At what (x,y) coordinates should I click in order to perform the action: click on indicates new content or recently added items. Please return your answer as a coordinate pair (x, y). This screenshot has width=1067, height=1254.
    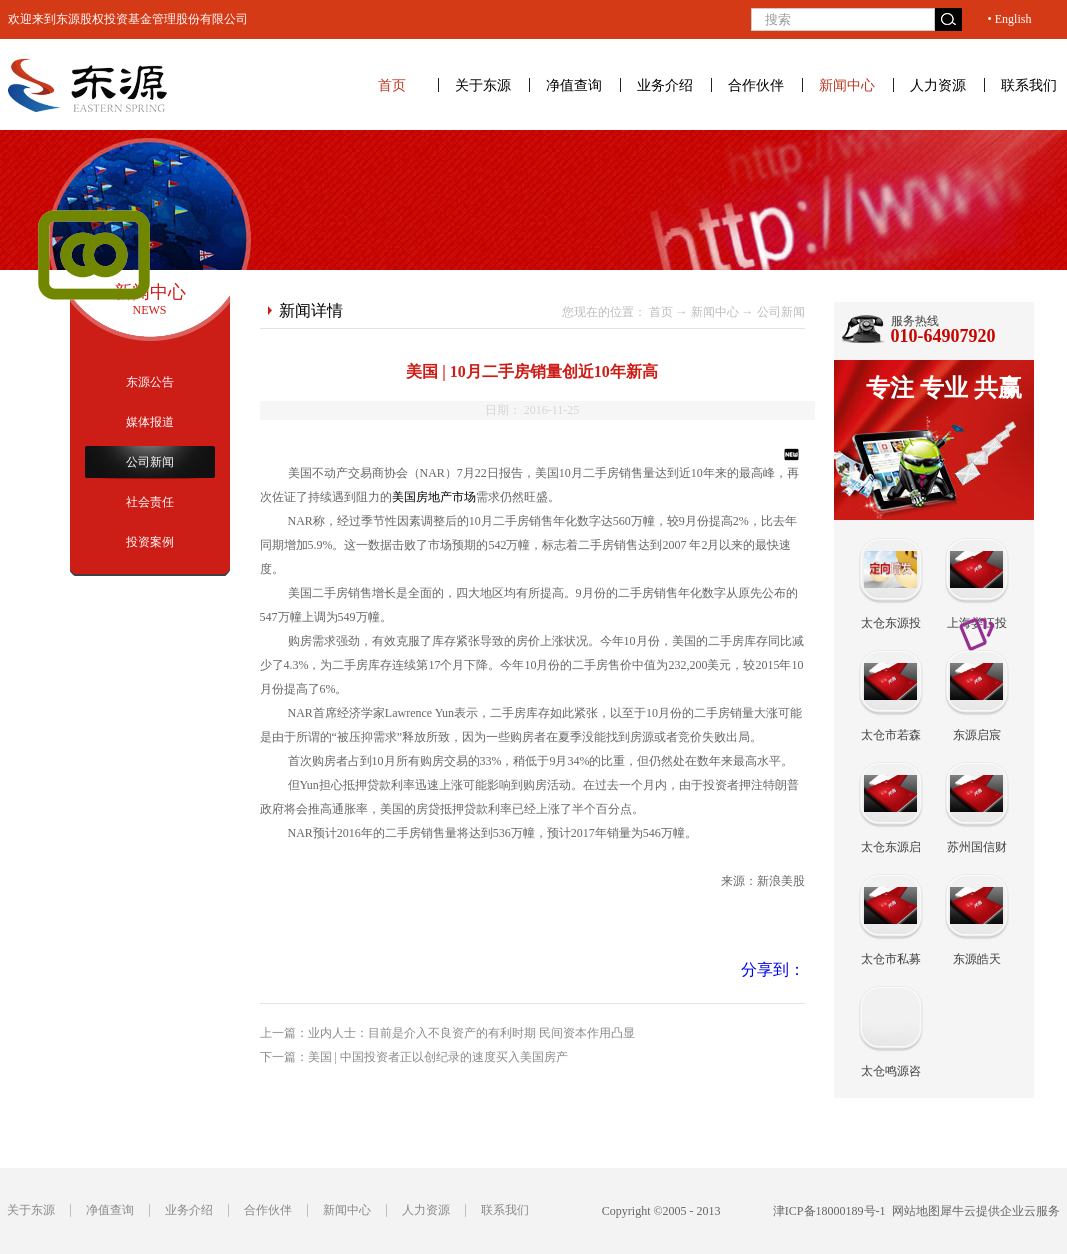
    Looking at the image, I should click on (791, 454).